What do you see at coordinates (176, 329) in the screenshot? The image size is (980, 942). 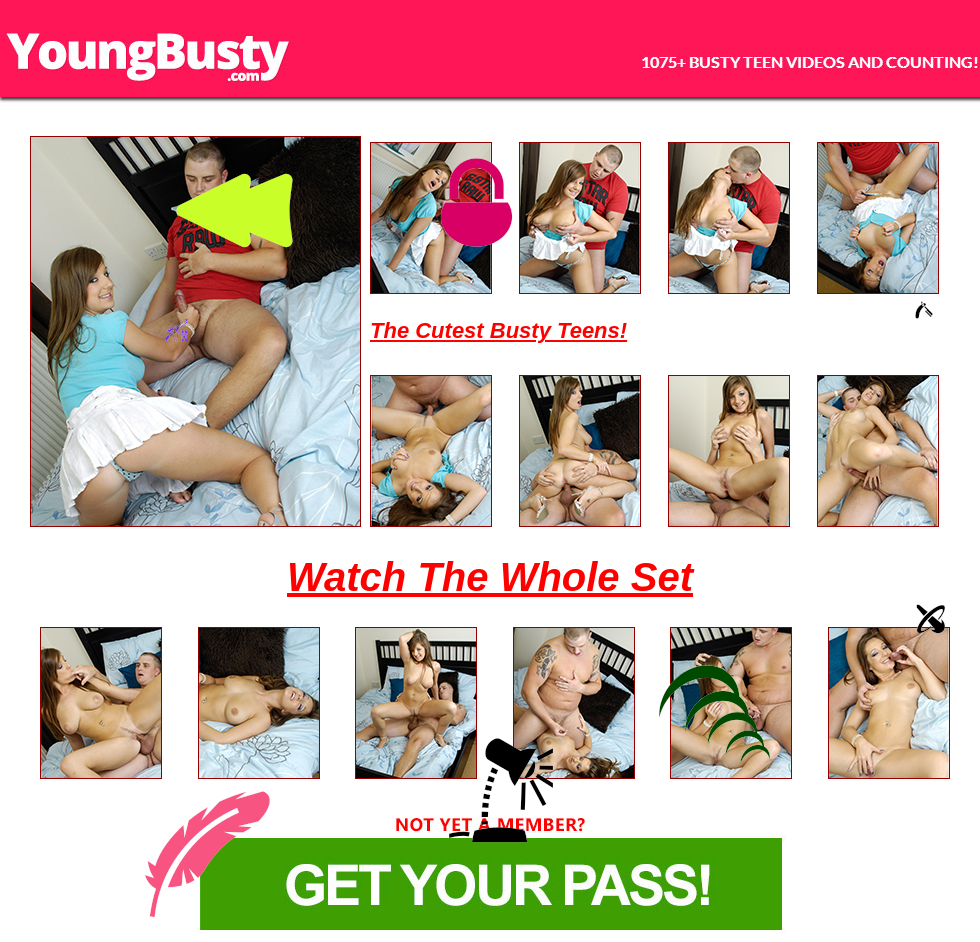 I see `select flamethrower weapon` at bounding box center [176, 329].